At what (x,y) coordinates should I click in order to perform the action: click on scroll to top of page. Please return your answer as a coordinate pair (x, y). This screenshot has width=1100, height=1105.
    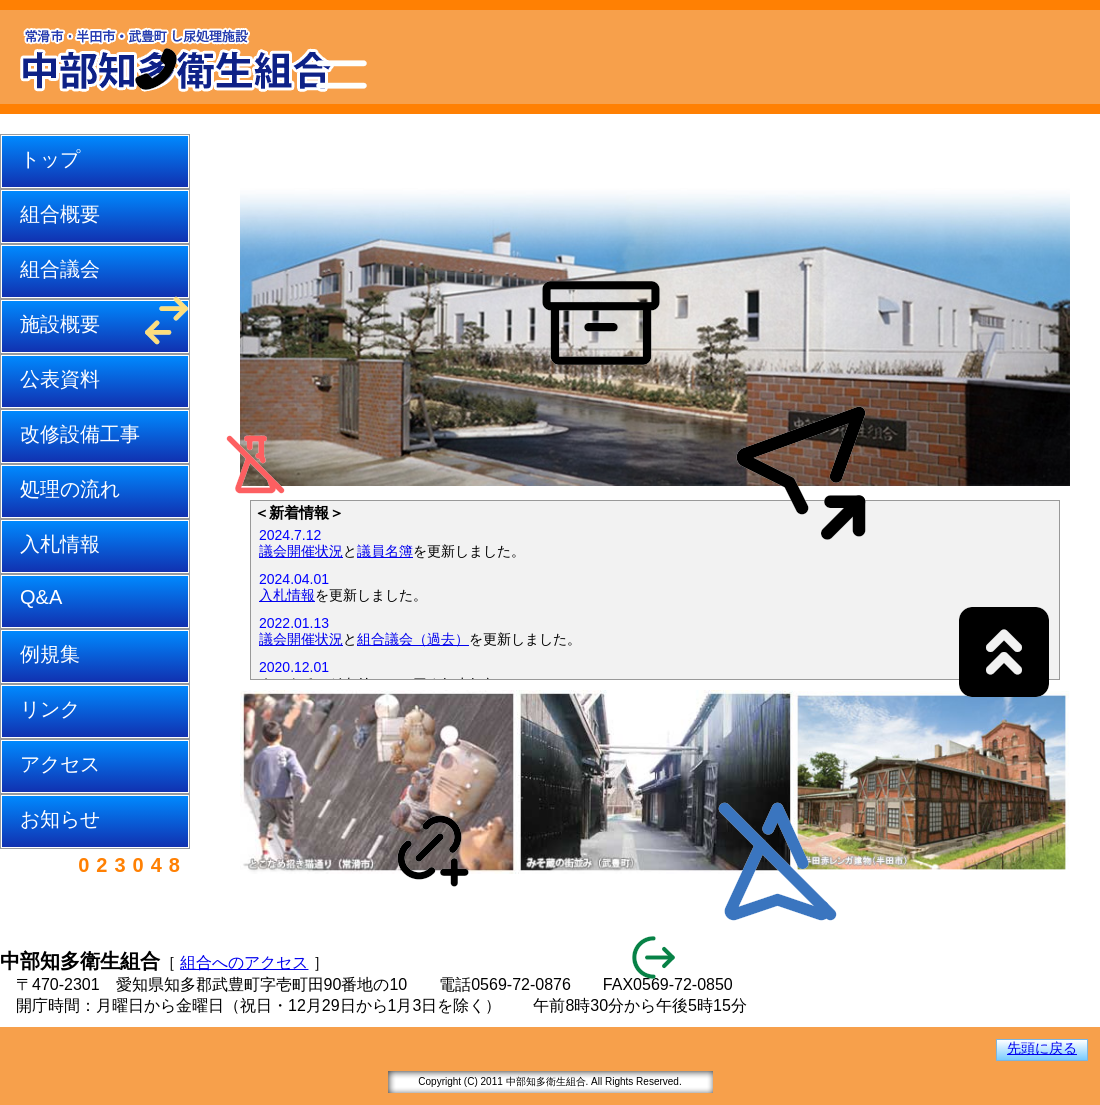
    Looking at the image, I should click on (1004, 652).